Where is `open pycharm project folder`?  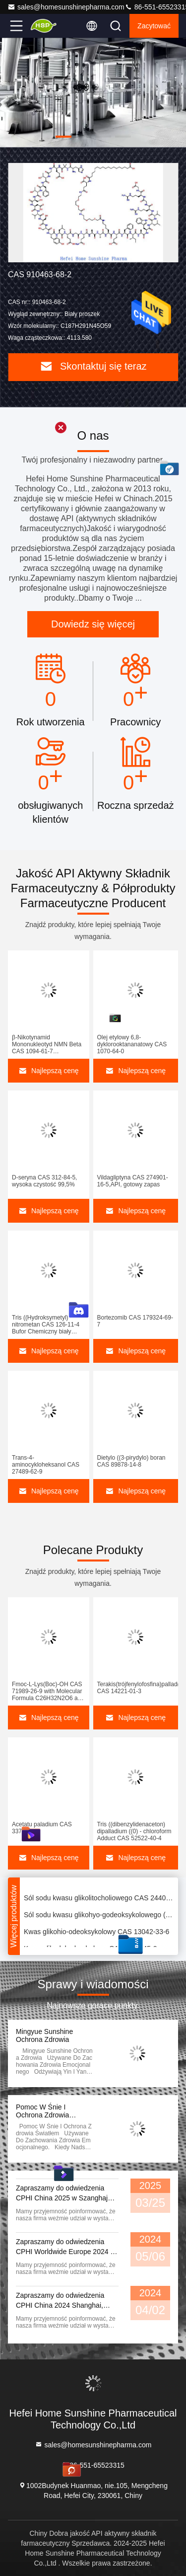 open pycharm project folder is located at coordinates (115, 1018).